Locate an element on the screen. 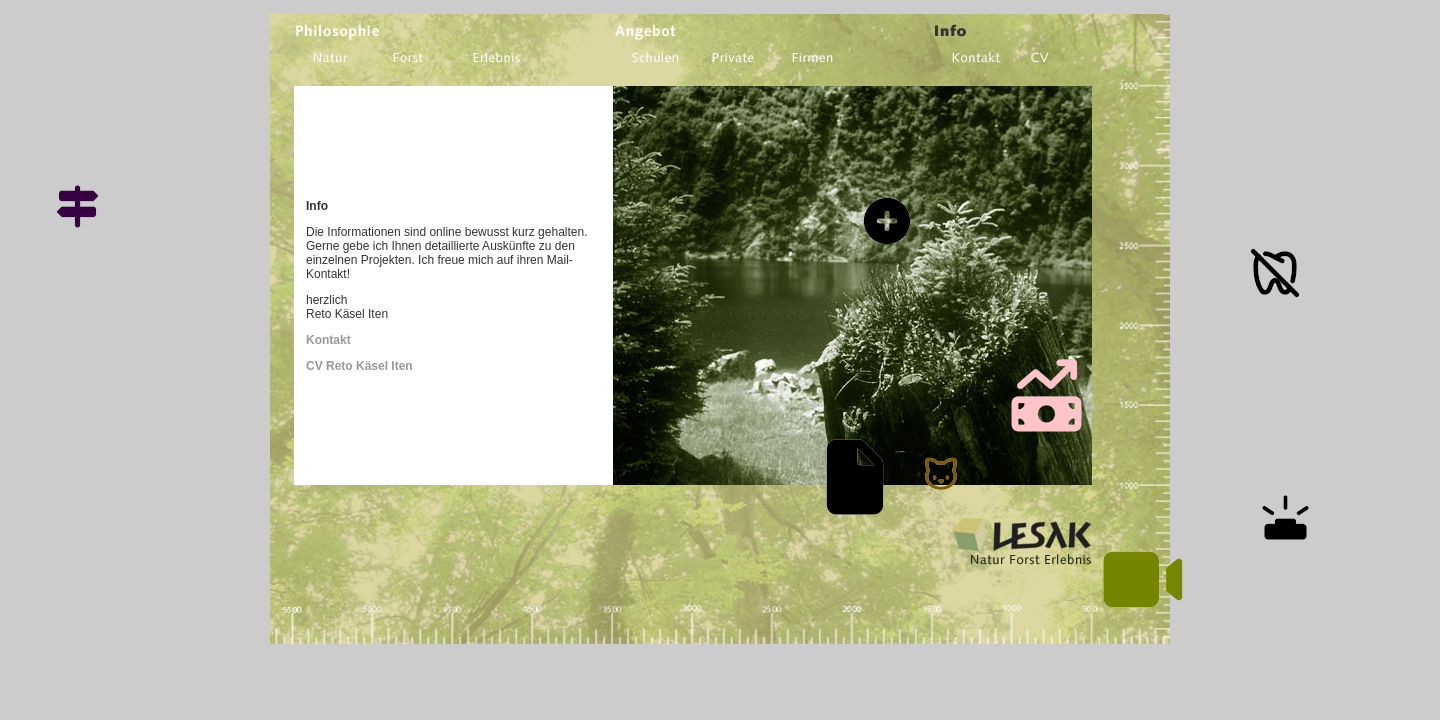  view or open a file is located at coordinates (855, 477).